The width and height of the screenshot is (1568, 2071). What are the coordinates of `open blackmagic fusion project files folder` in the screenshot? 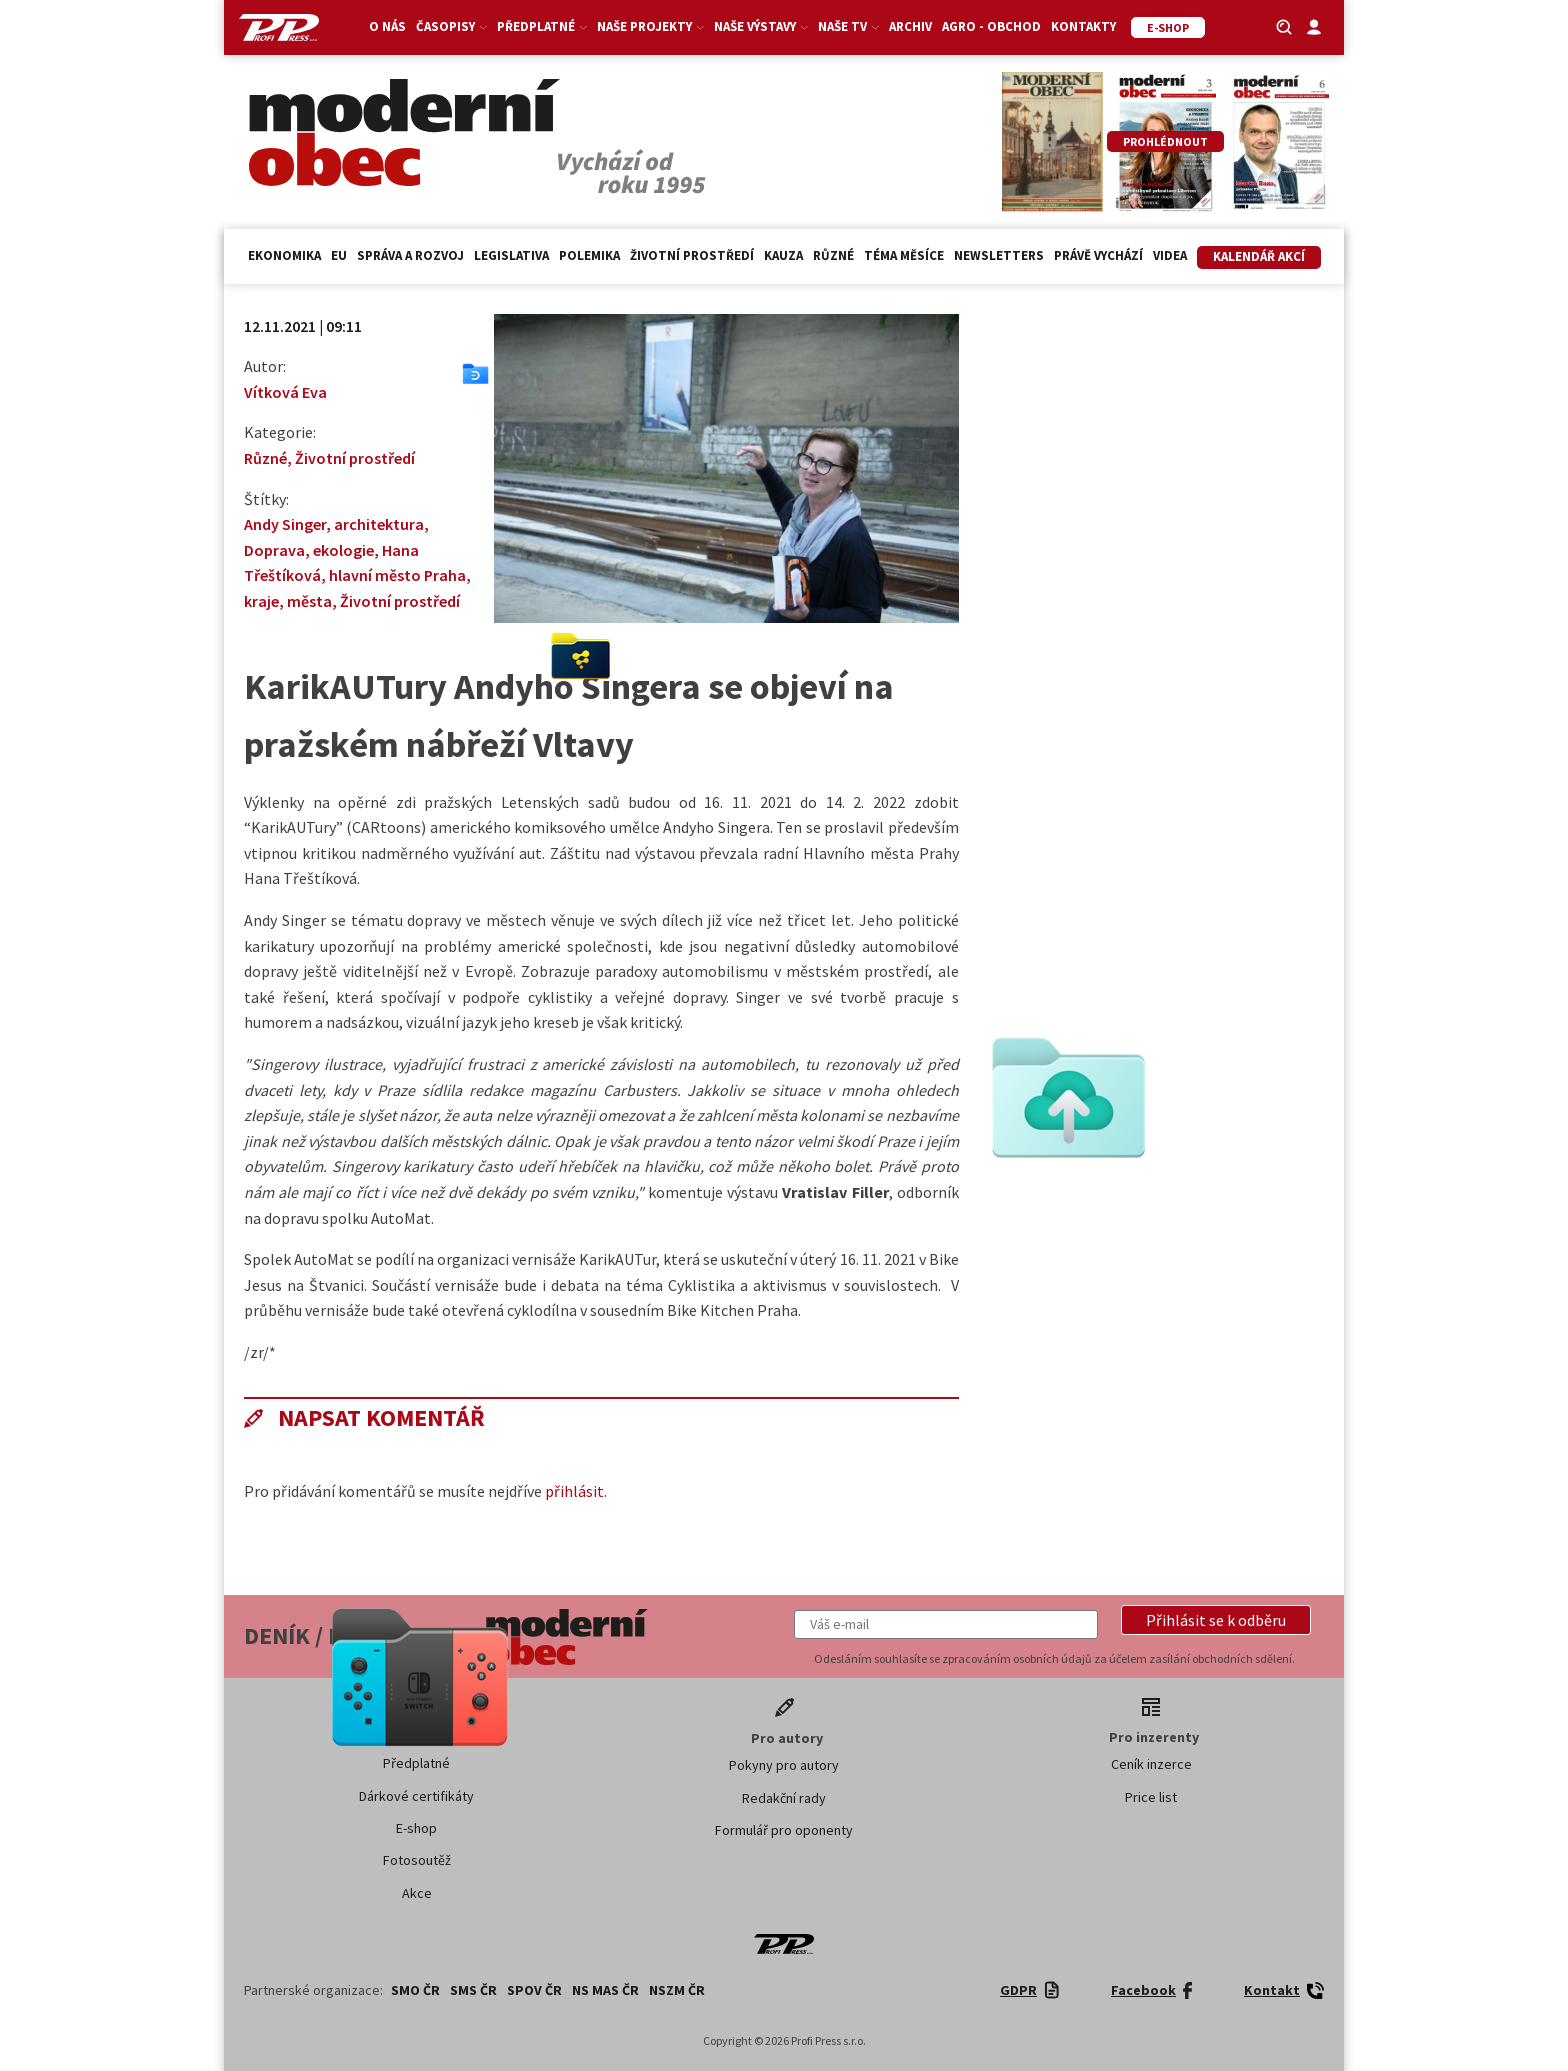 It's located at (580, 657).